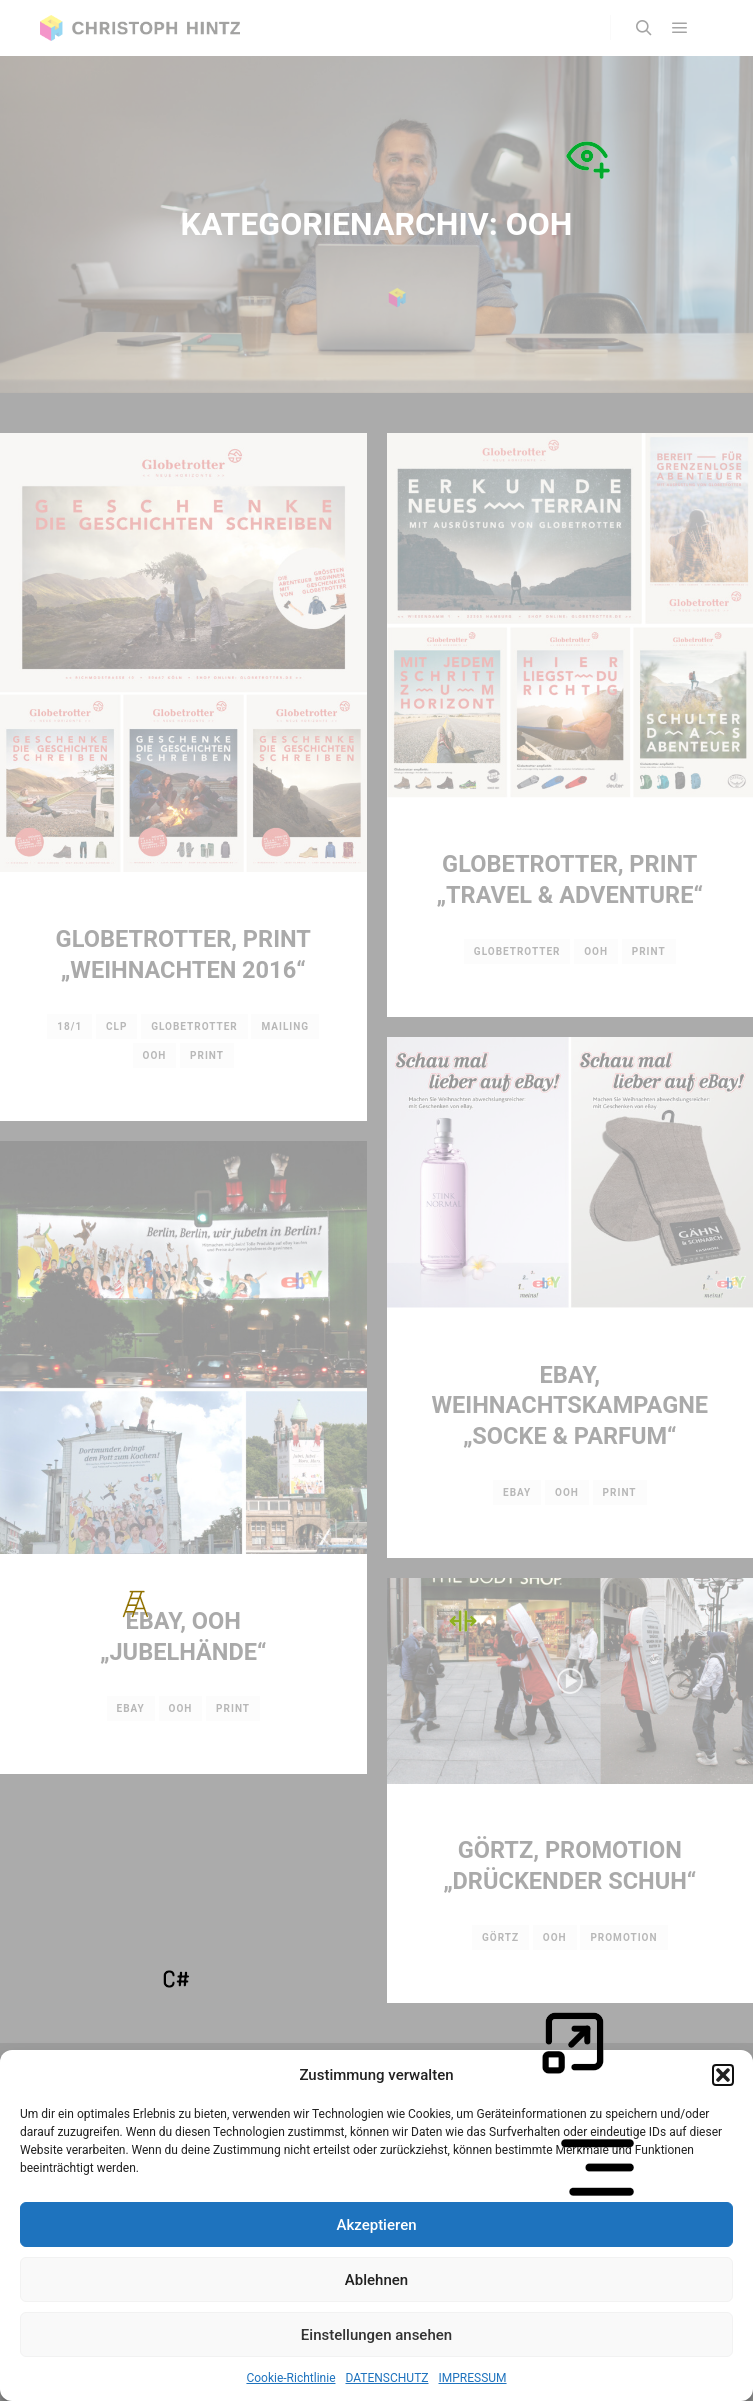 The width and height of the screenshot is (753, 2401). I want to click on add to watchlist, so click(587, 156).